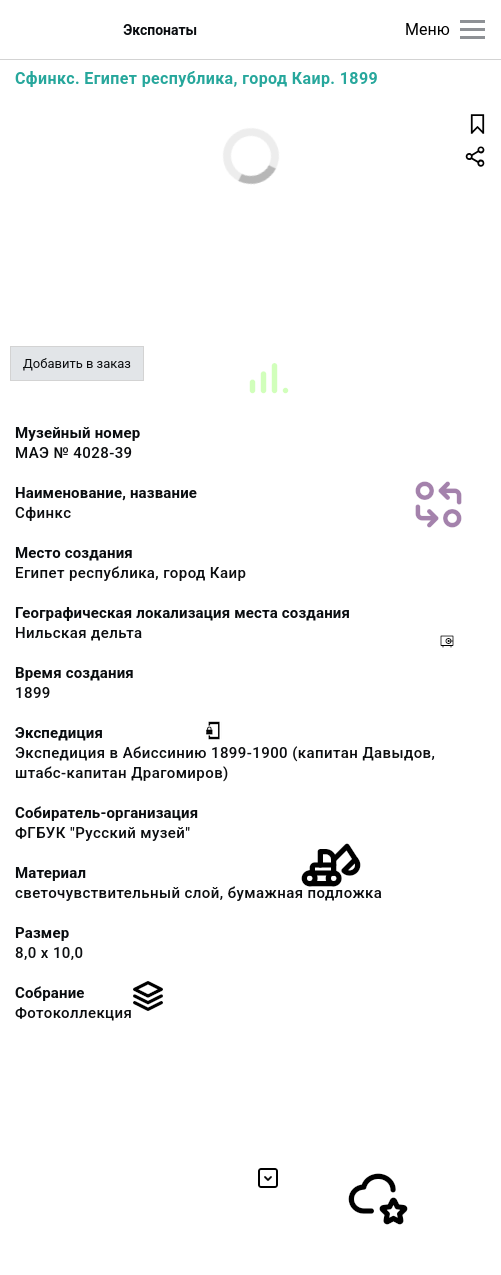 This screenshot has height=1275, width=501. I want to click on construction or building in progress, so click(331, 865).